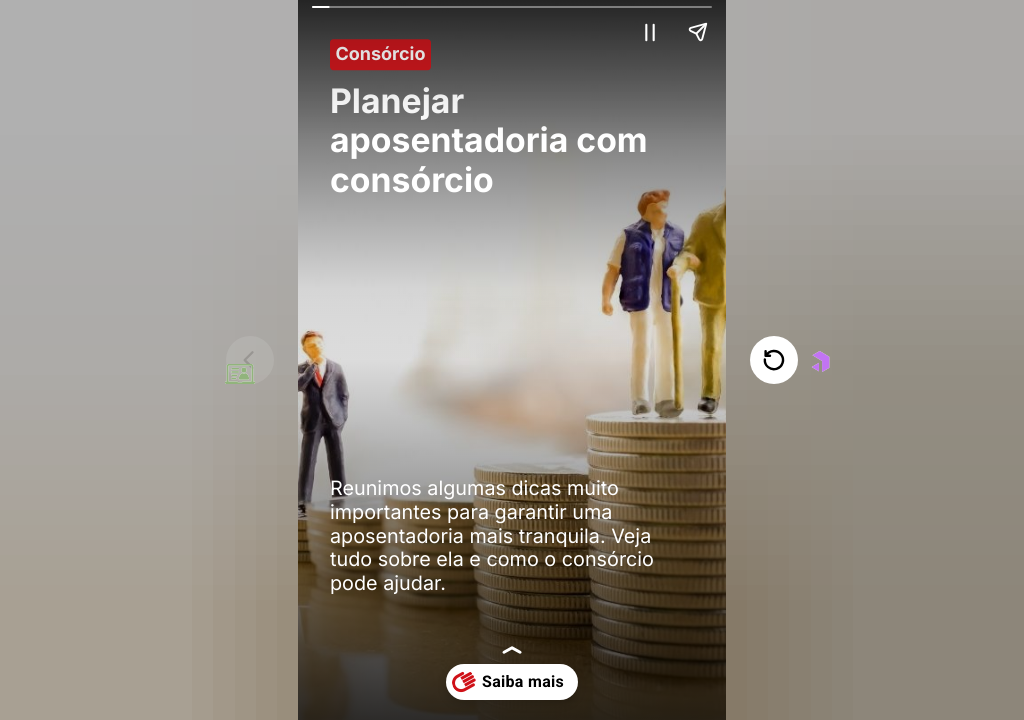 This screenshot has height=720, width=1024. Describe the element at coordinates (240, 374) in the screenshot. I see `open the Codementor app or website` at that location.